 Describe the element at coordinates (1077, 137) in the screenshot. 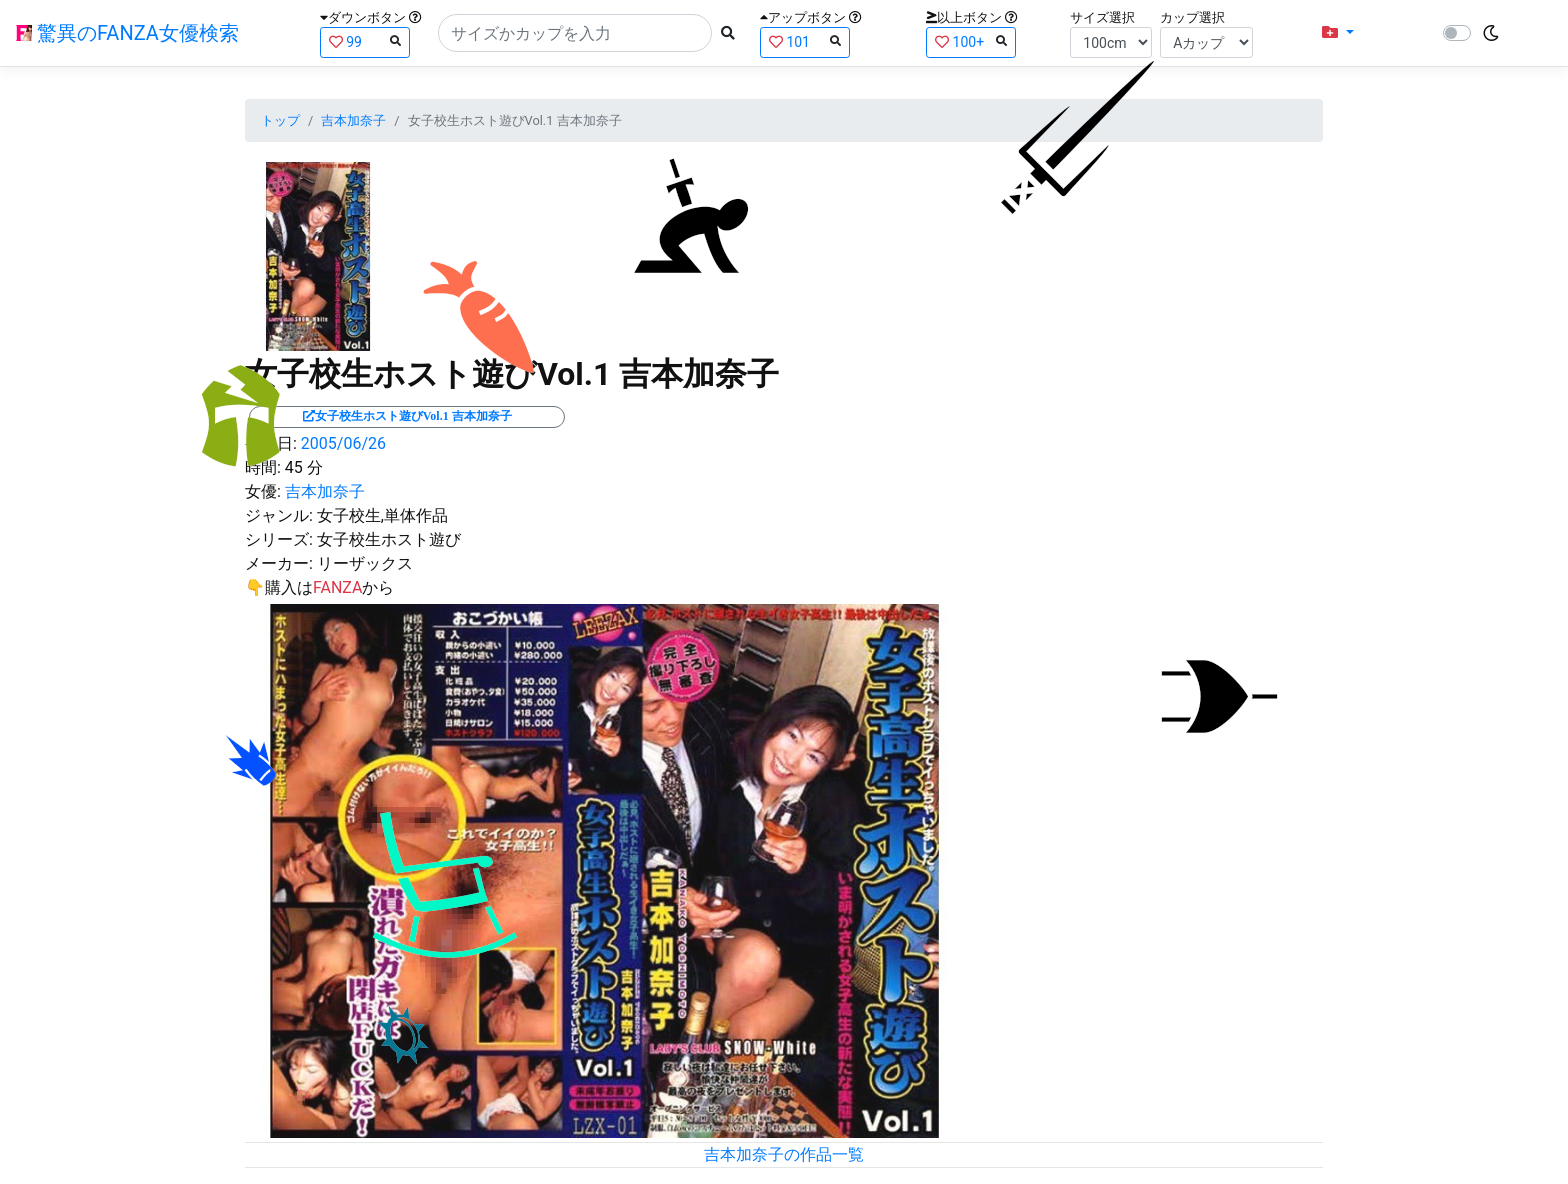

I see `select sai weapon in game inventory` at that location.